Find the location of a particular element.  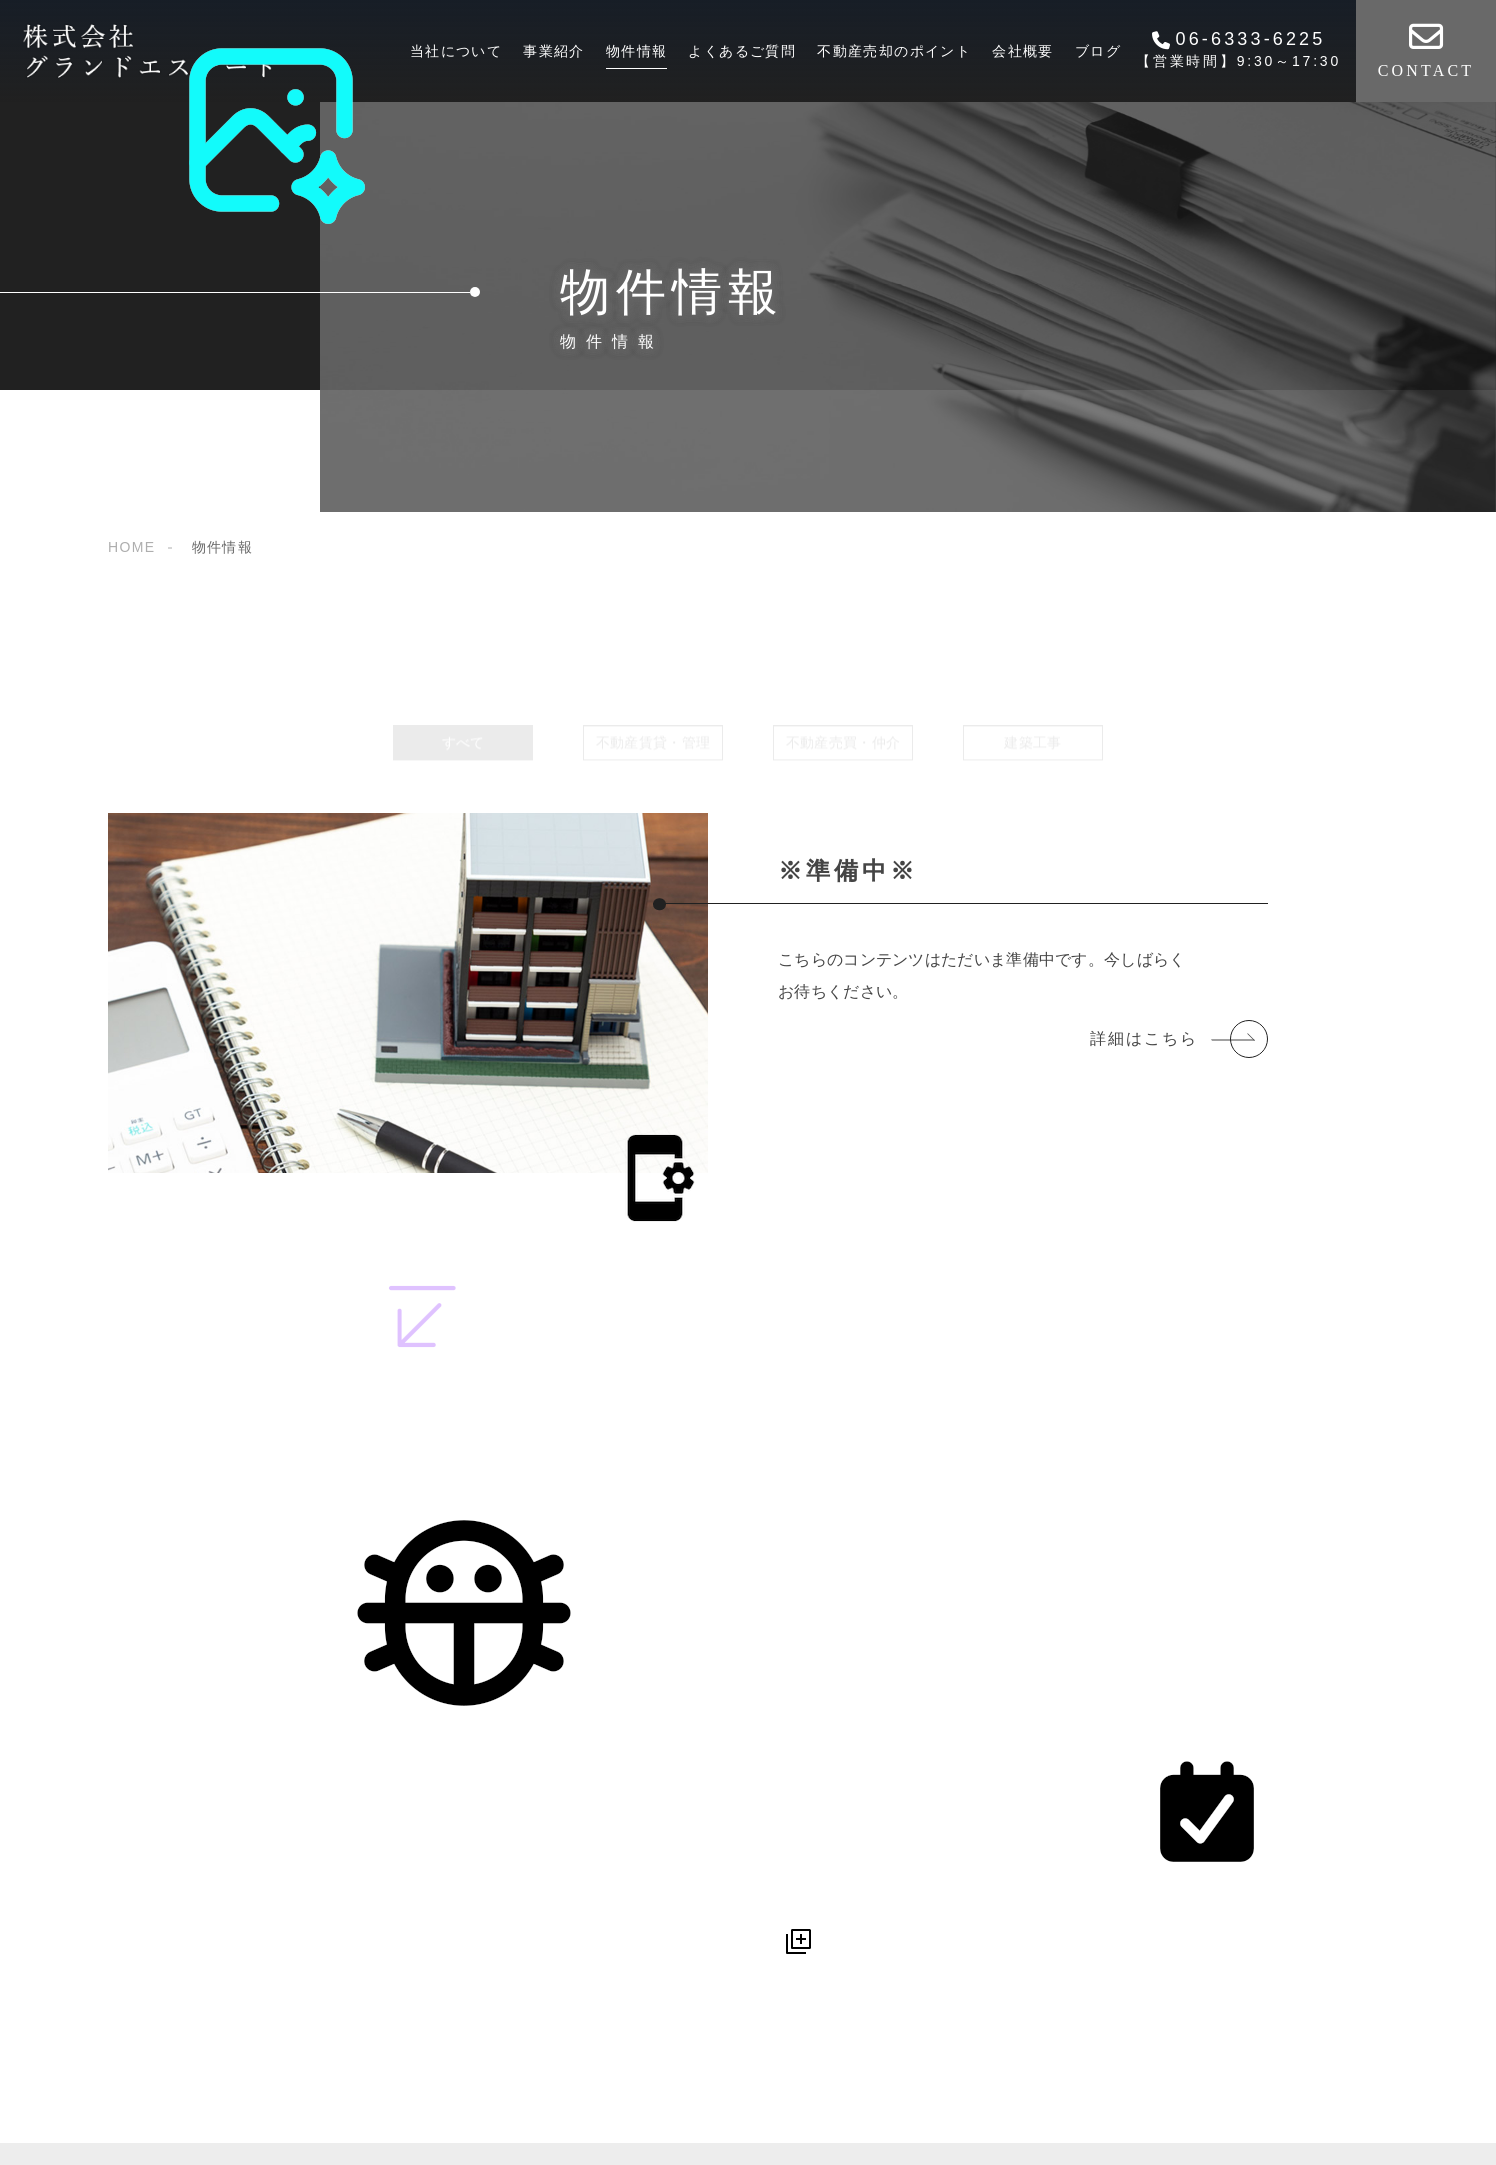

add item to your library is located at coordinates (798, 1941).